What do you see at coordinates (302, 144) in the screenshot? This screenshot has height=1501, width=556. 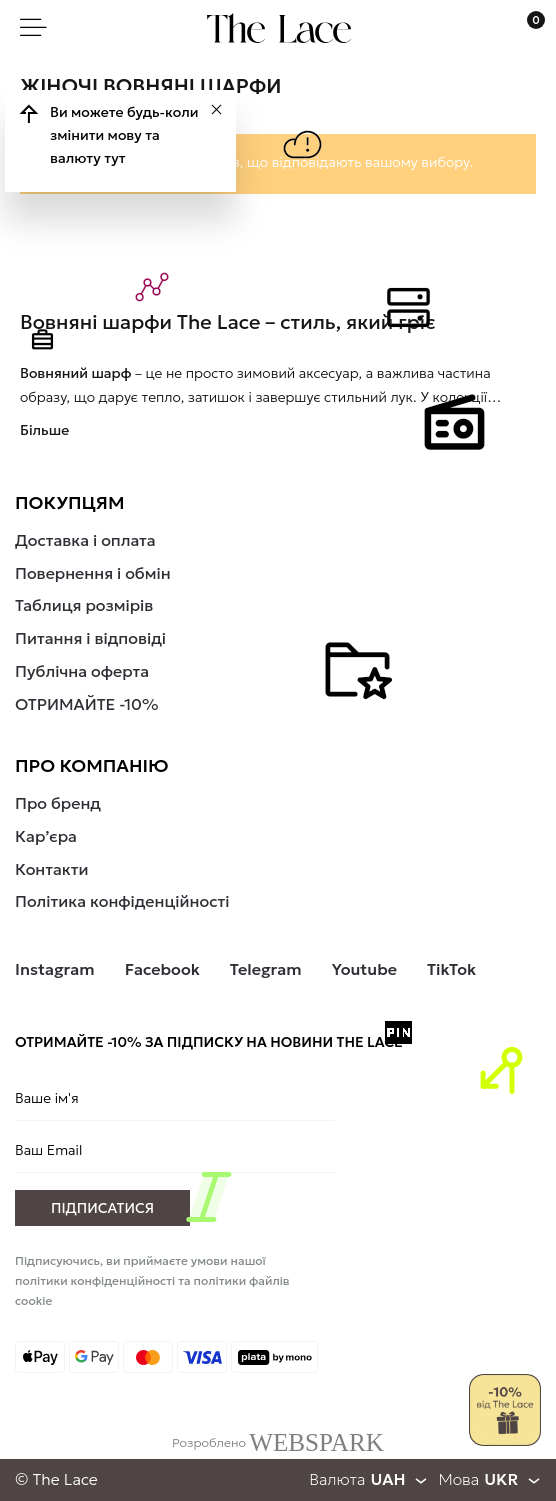 I see `cloud storage warning or issue detected` at bounding box center [302, 144].